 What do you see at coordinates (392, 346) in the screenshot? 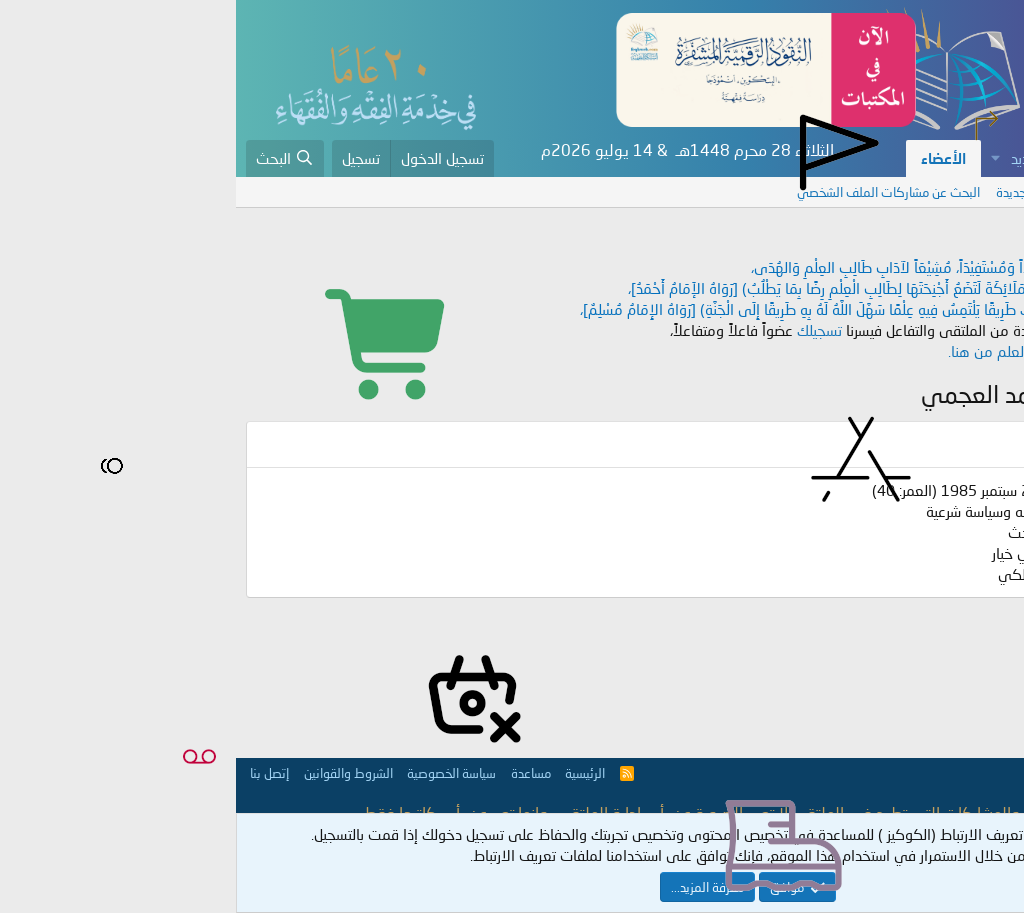
I see `view your shopping cart` at bounding box center [392, 346].